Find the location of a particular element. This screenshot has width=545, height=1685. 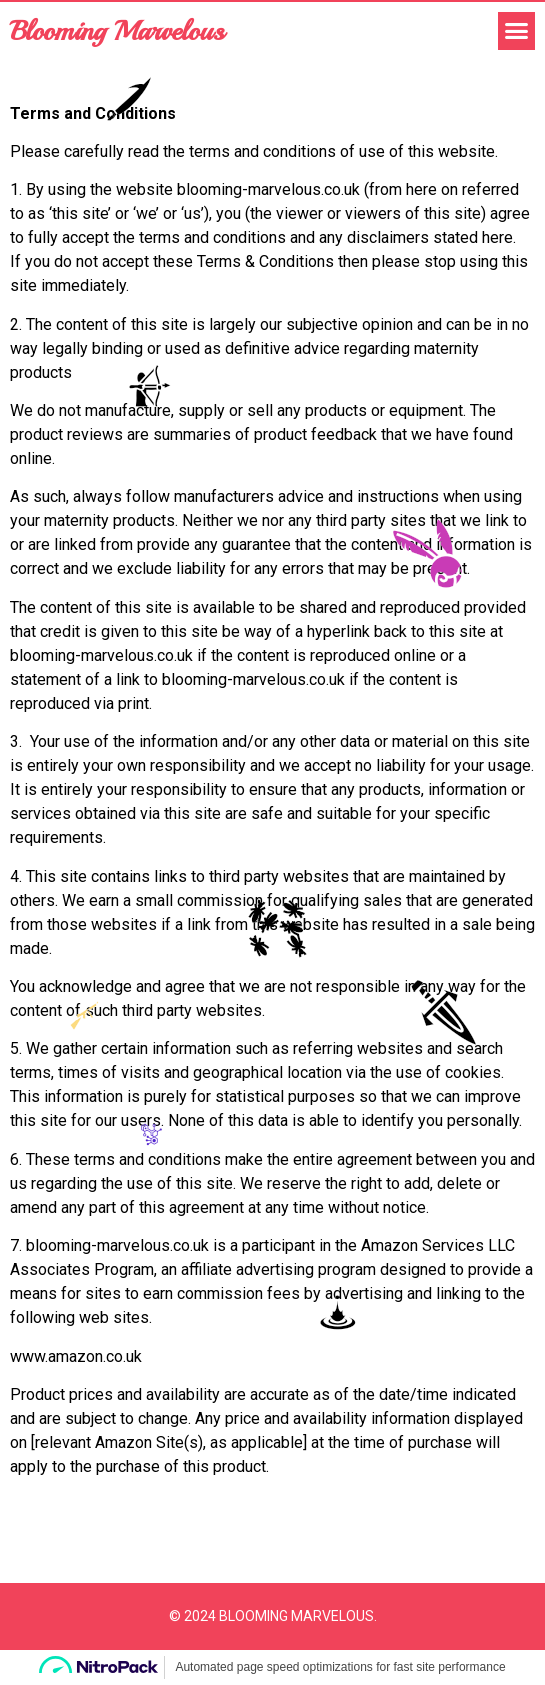

indicates insect infestation or pest problem in a game is located at coordinates (277, 928).